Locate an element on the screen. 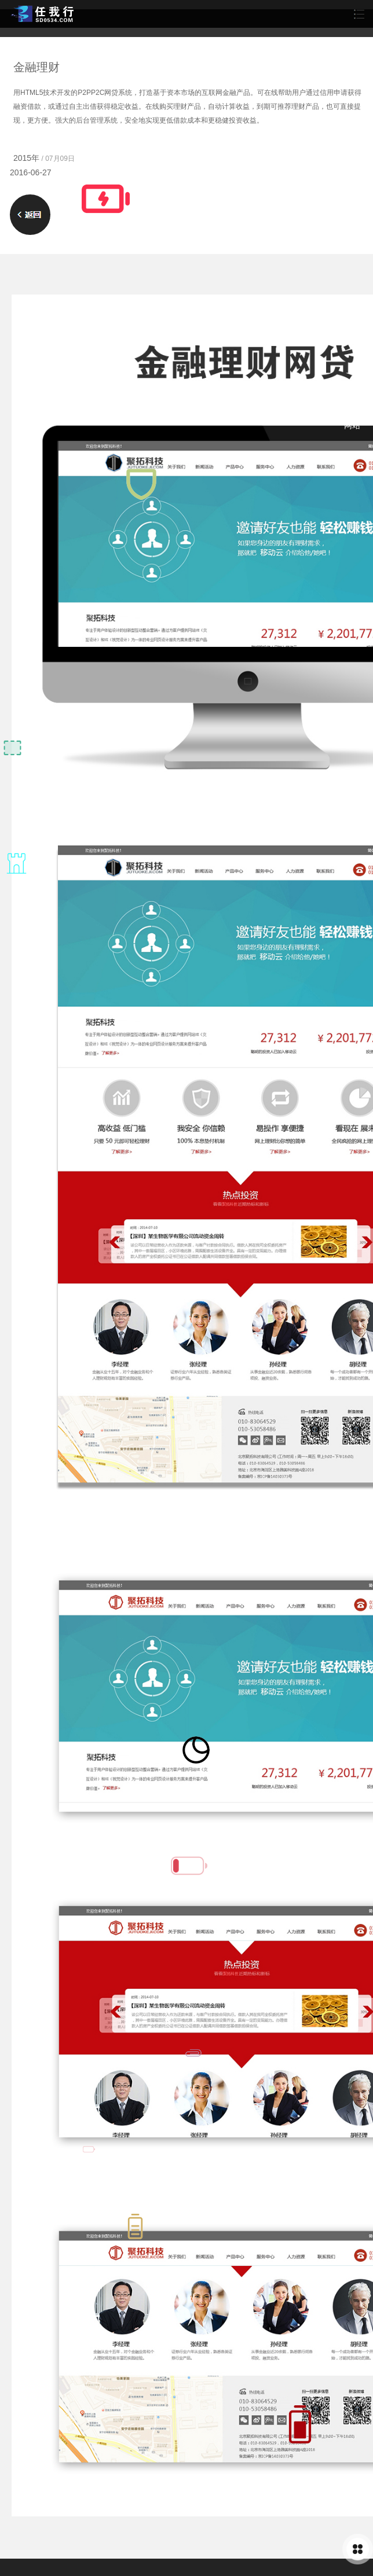  indicates device is currently charging is located at coordinates (105, 198).